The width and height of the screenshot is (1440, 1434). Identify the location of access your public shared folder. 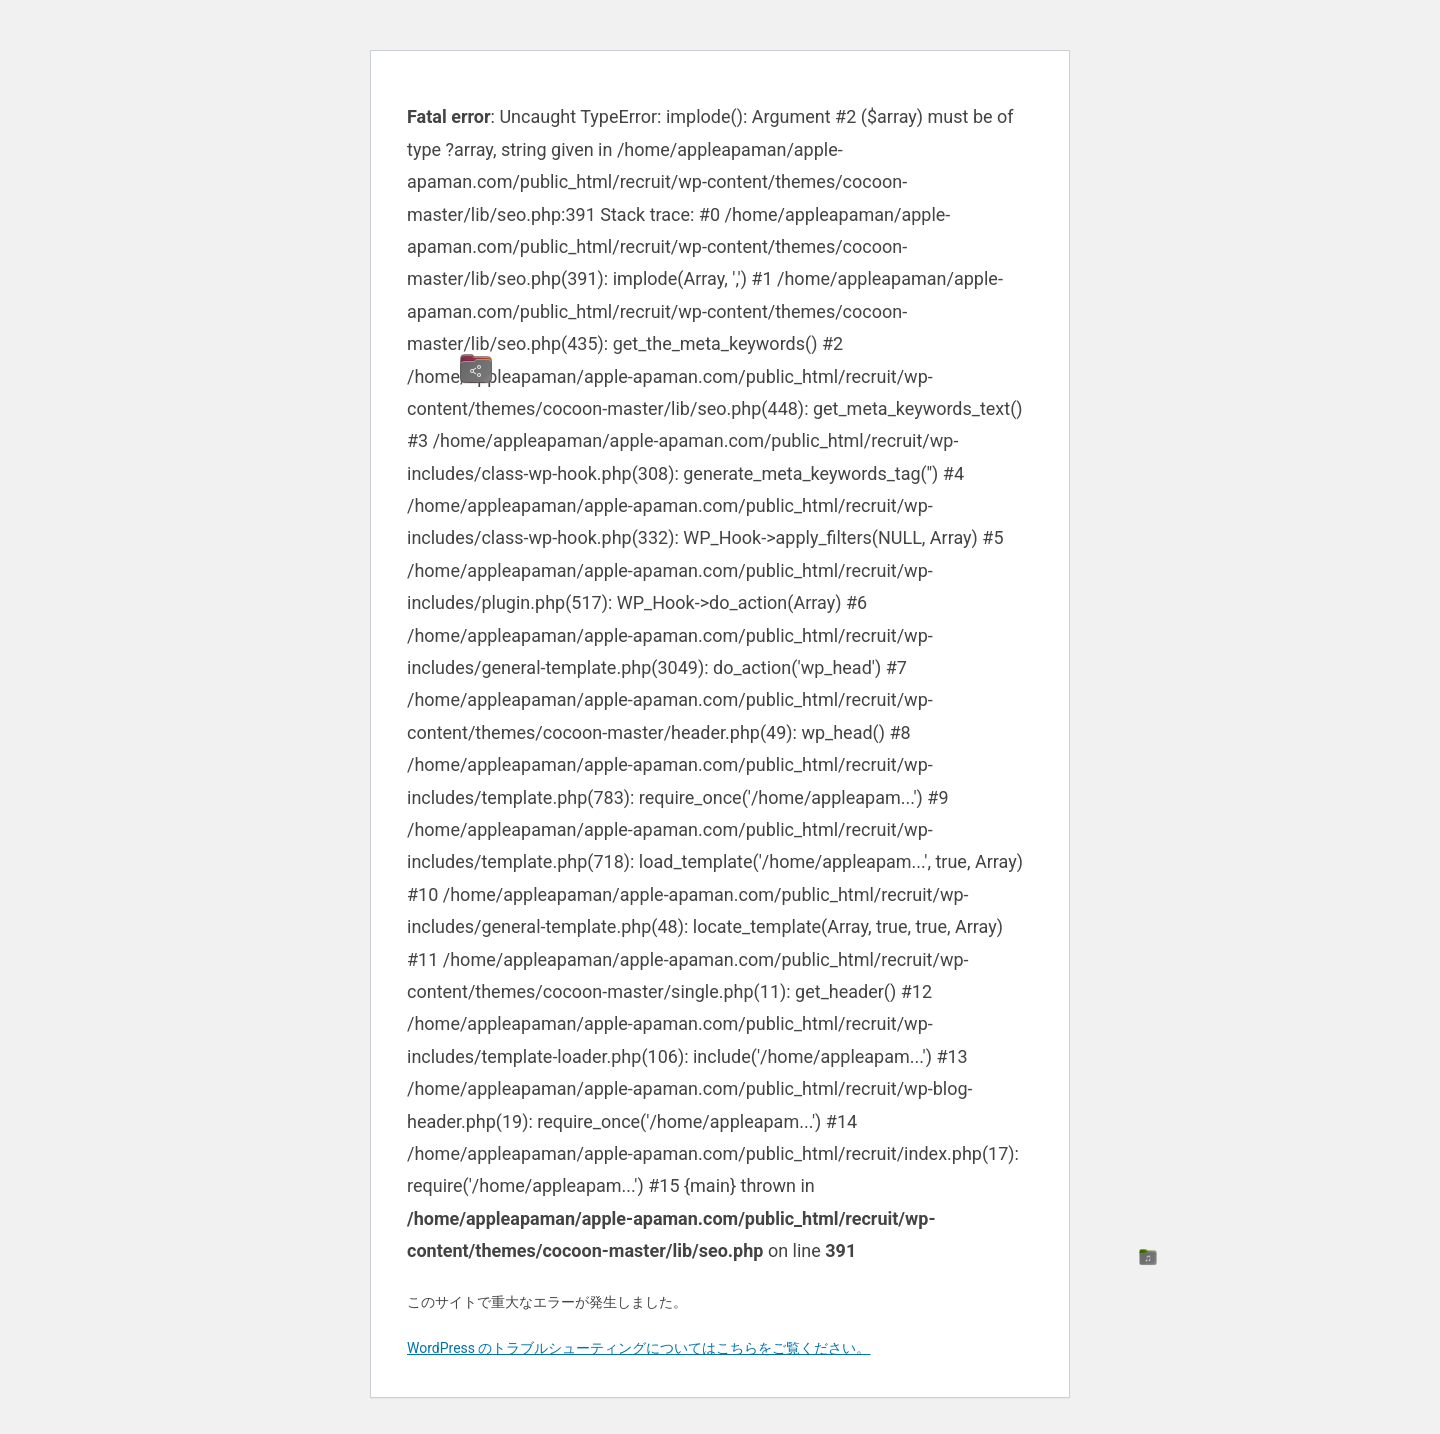
(476, 368).